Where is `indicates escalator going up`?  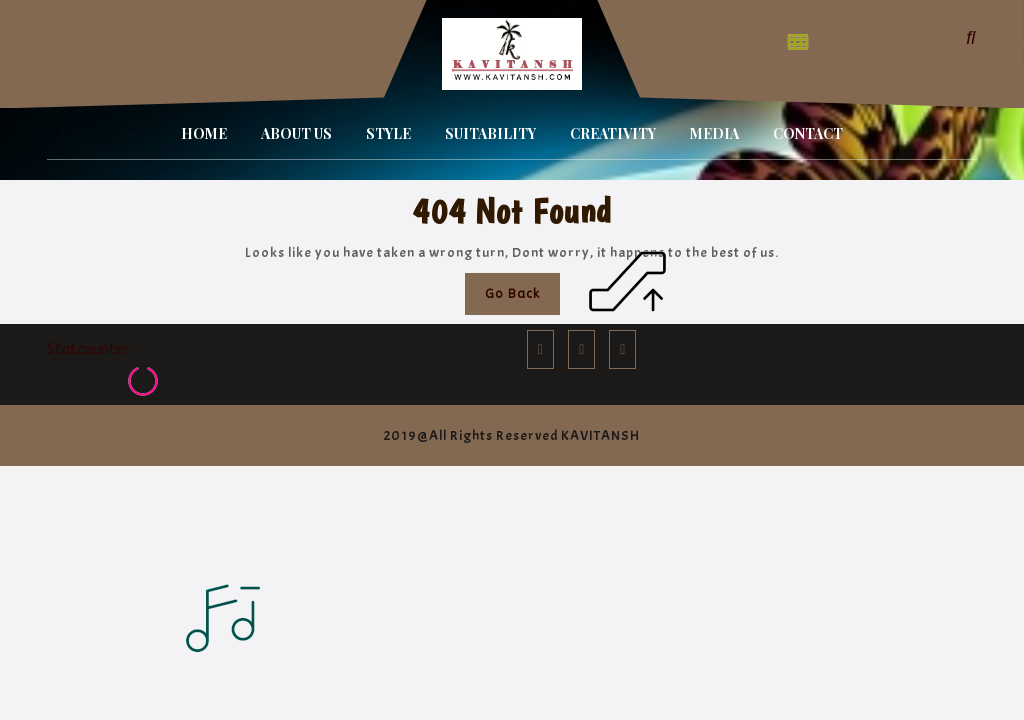 indicates escalator going up is located at coordinates (627, 281).